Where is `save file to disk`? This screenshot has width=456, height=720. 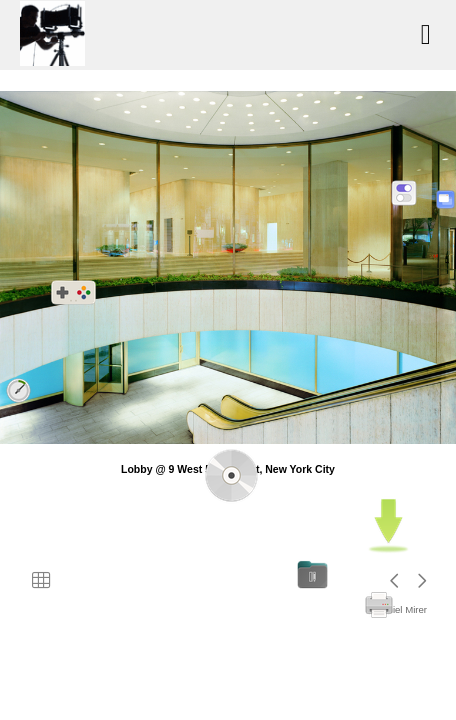
save file to disk is located at coordinates (388, 522).